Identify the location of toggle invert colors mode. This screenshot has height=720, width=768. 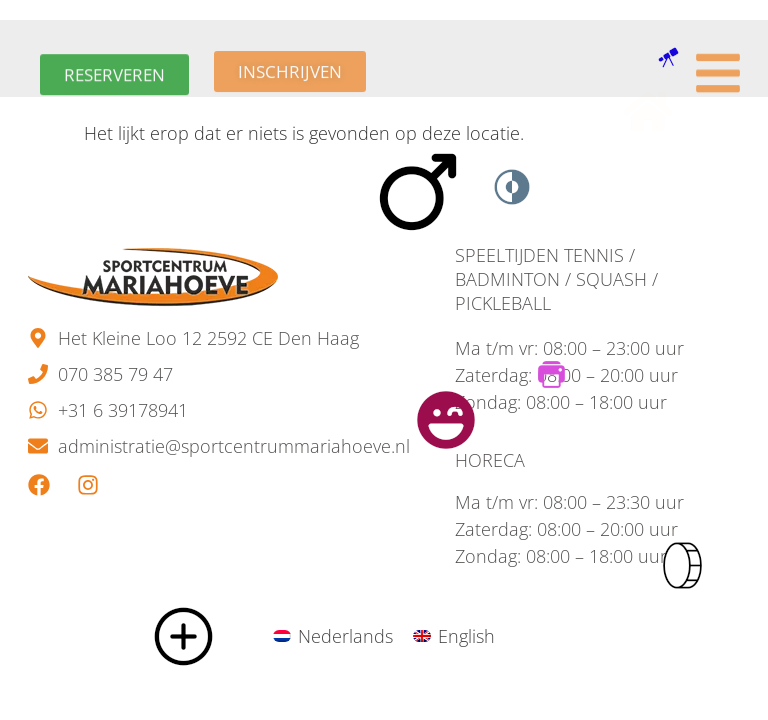
(512, 187).